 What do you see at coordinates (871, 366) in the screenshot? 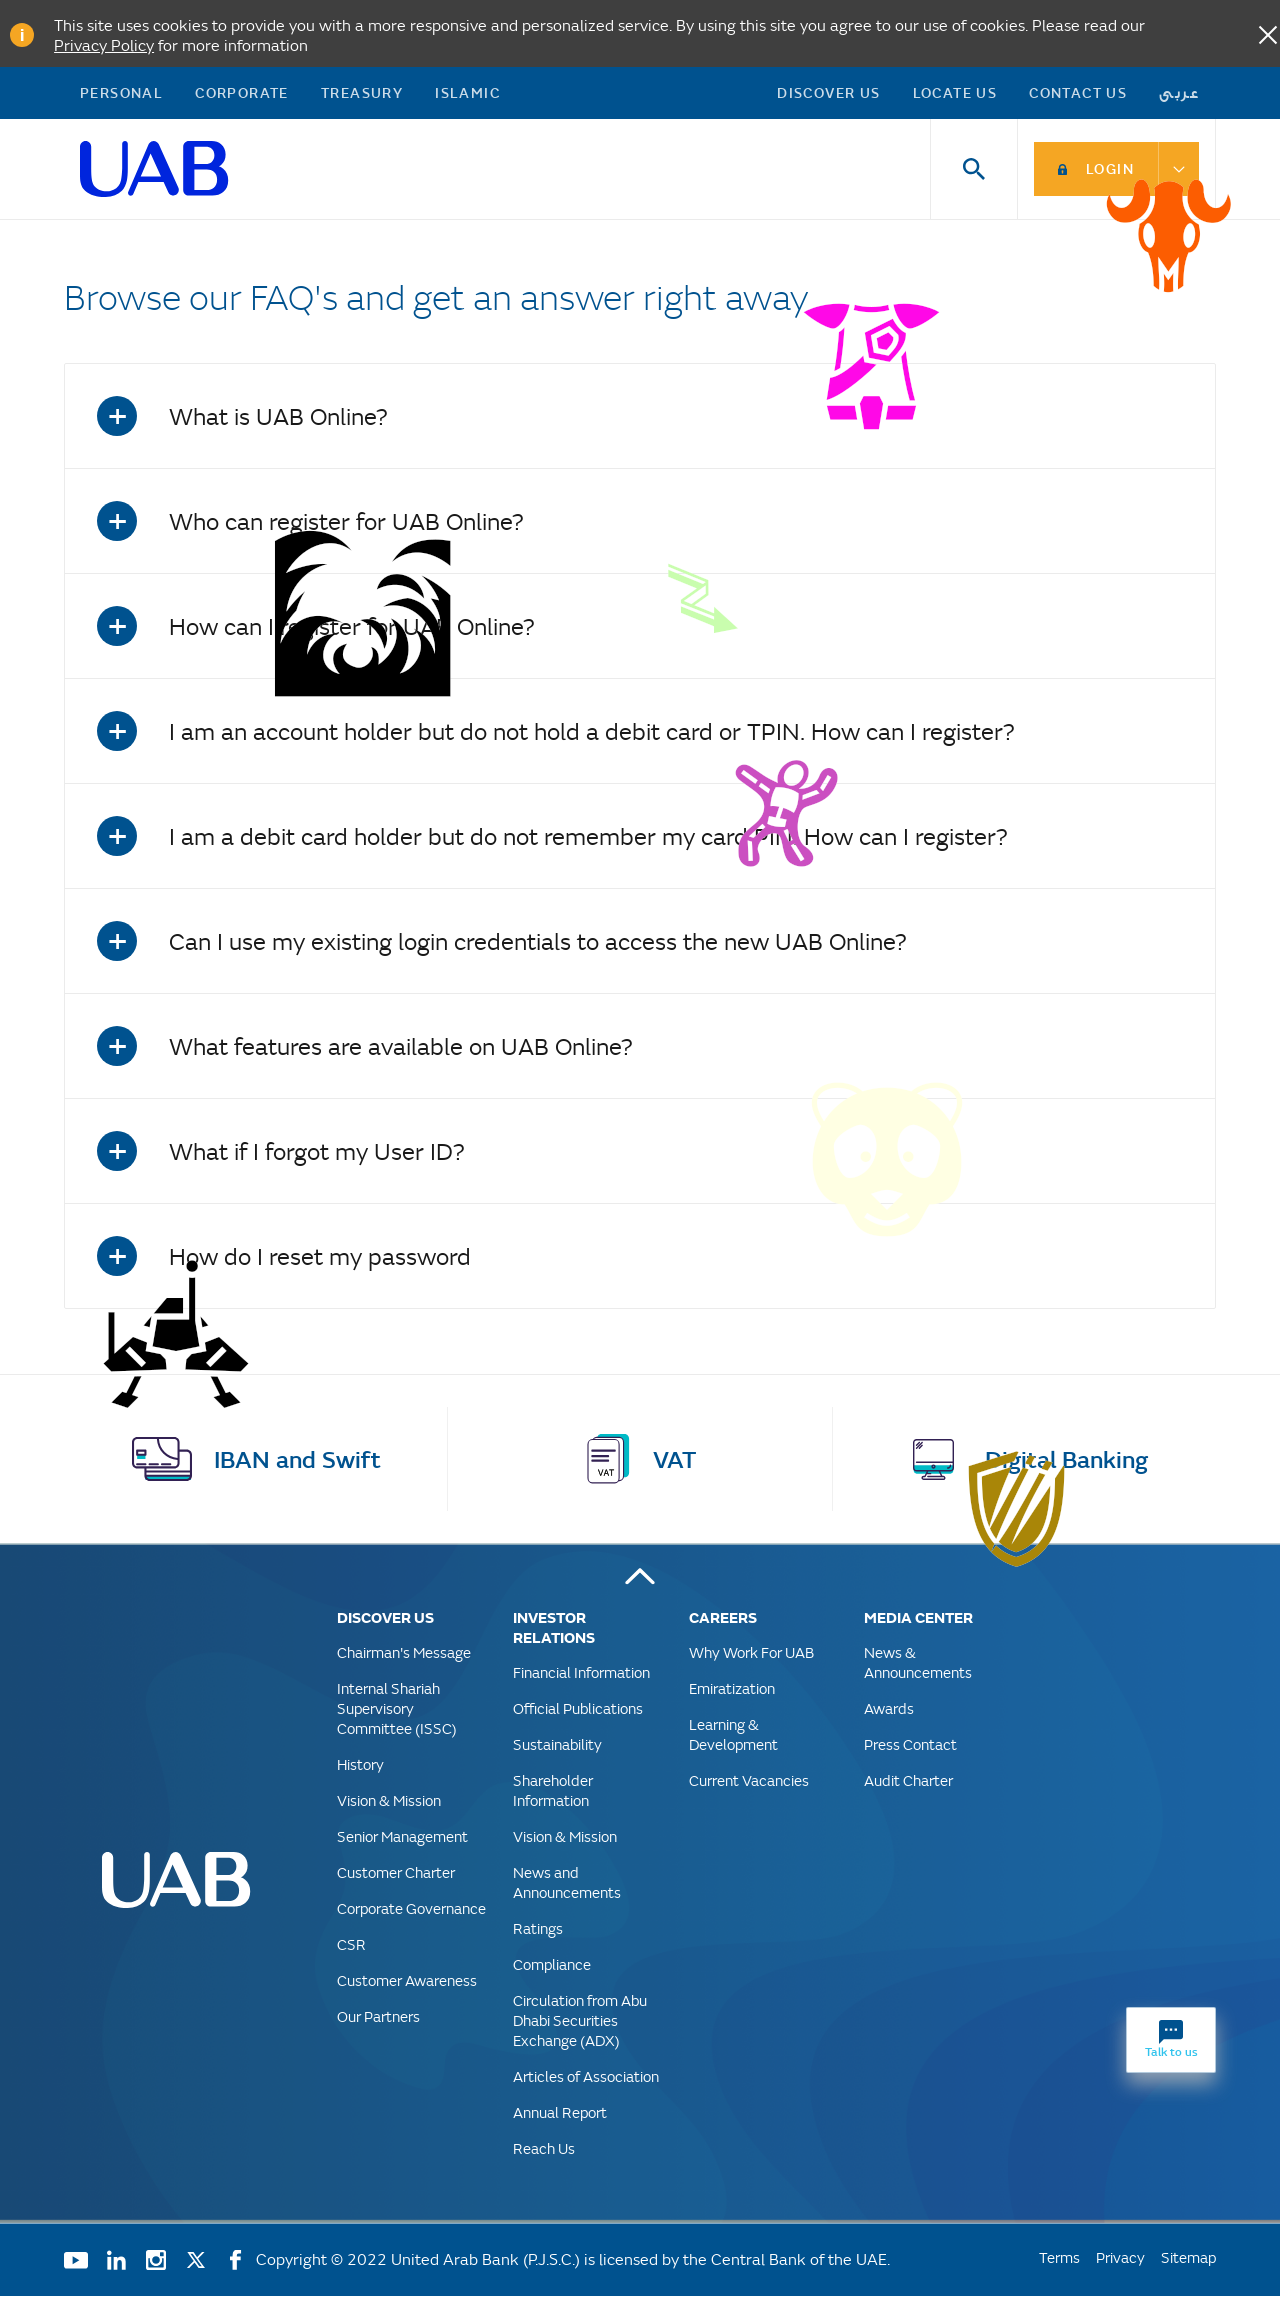
I see `equip heart-protecting armor` at bounding box center [871, 366].